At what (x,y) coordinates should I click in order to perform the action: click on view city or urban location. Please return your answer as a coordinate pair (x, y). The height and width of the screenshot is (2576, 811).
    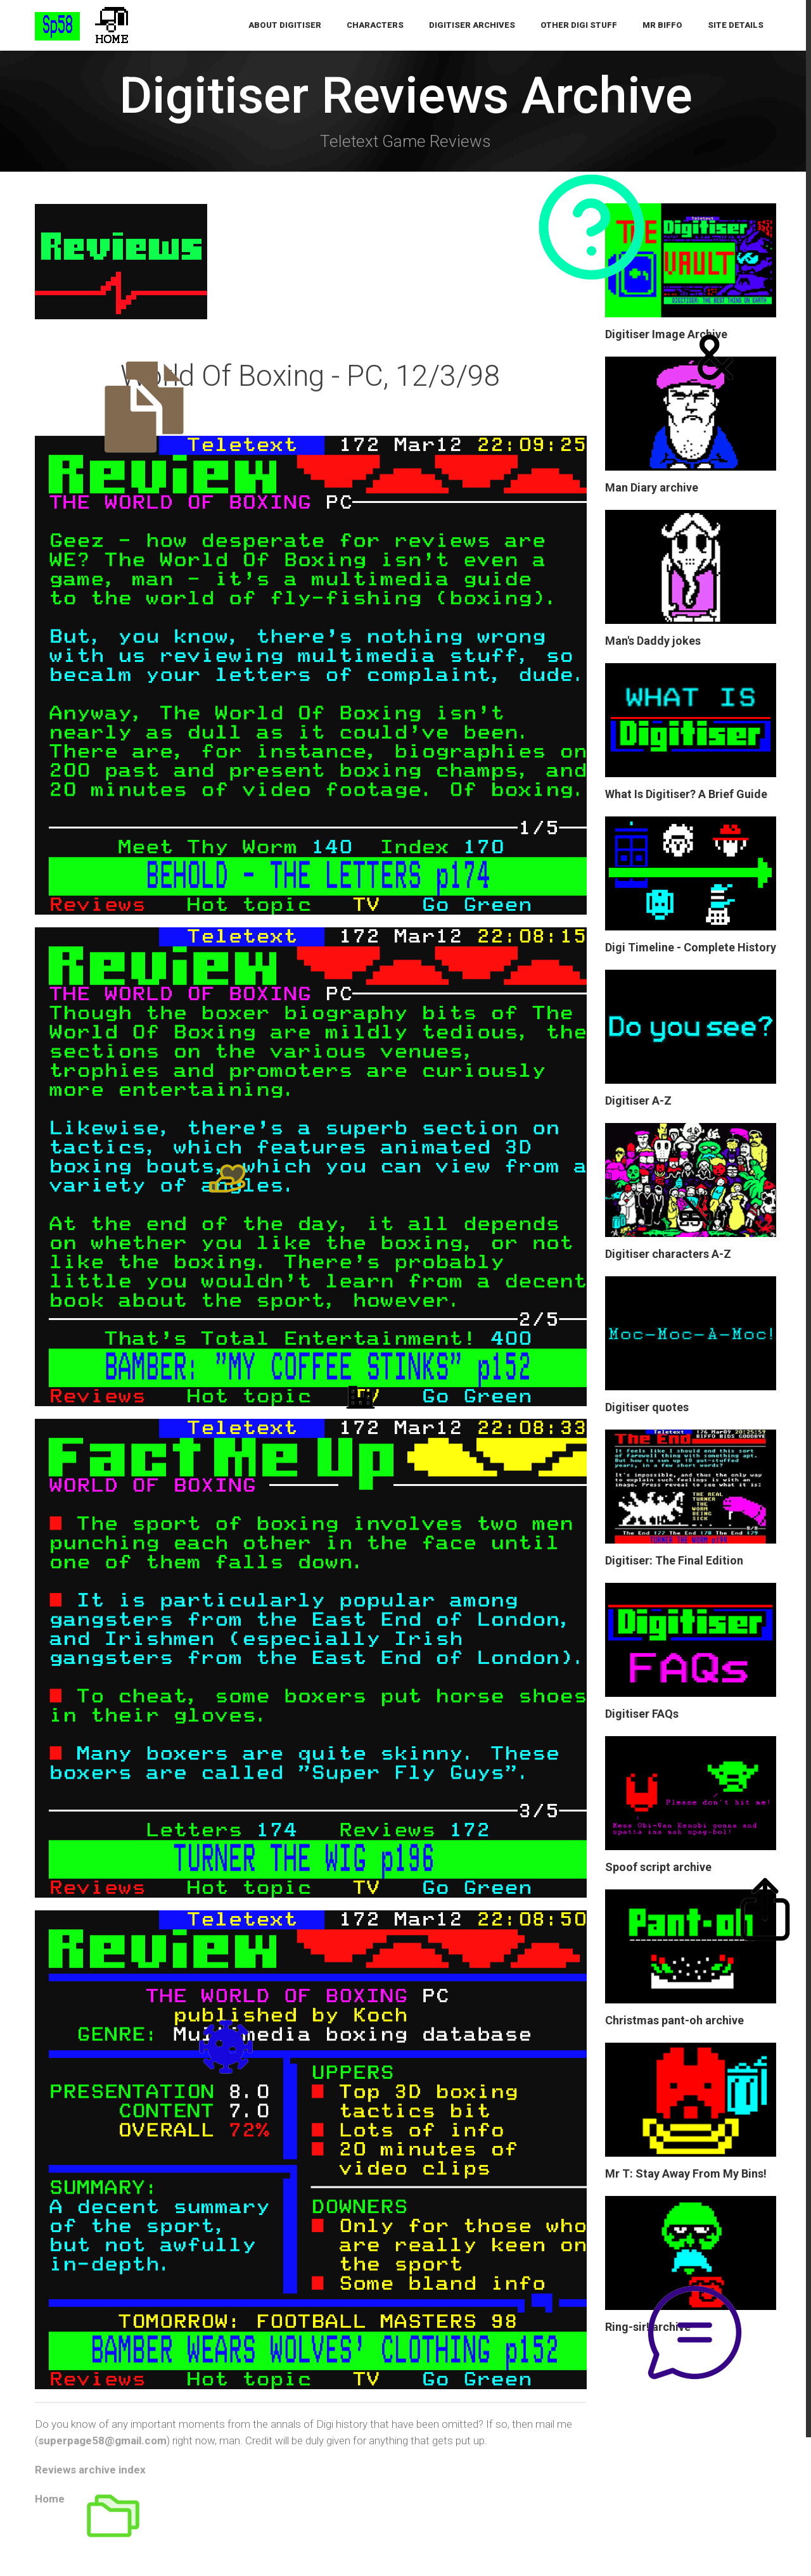
    Looking at the image, I should click on (361, 1397).